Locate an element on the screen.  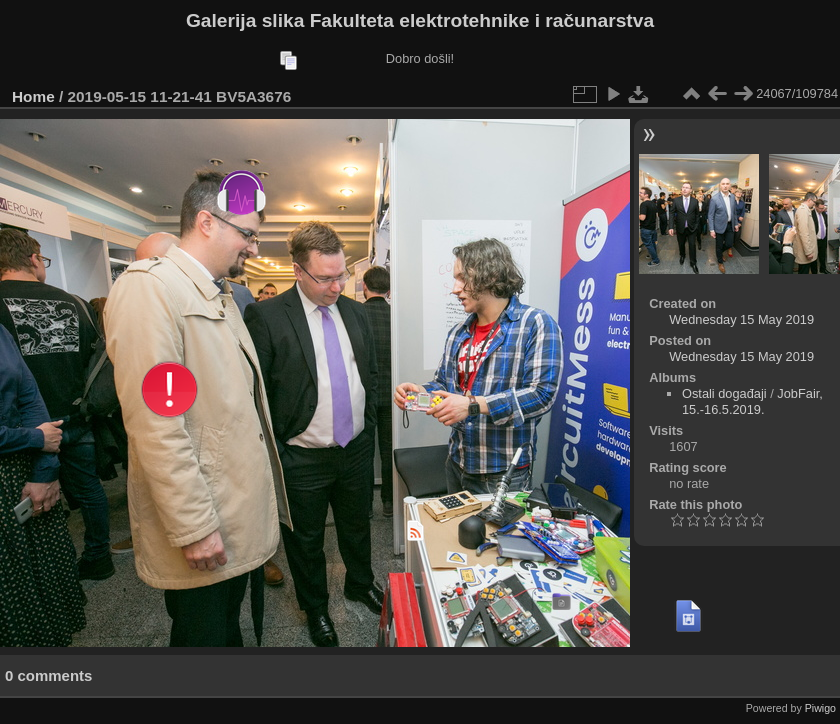
open your documents folder is located at coordinates (561, 601).